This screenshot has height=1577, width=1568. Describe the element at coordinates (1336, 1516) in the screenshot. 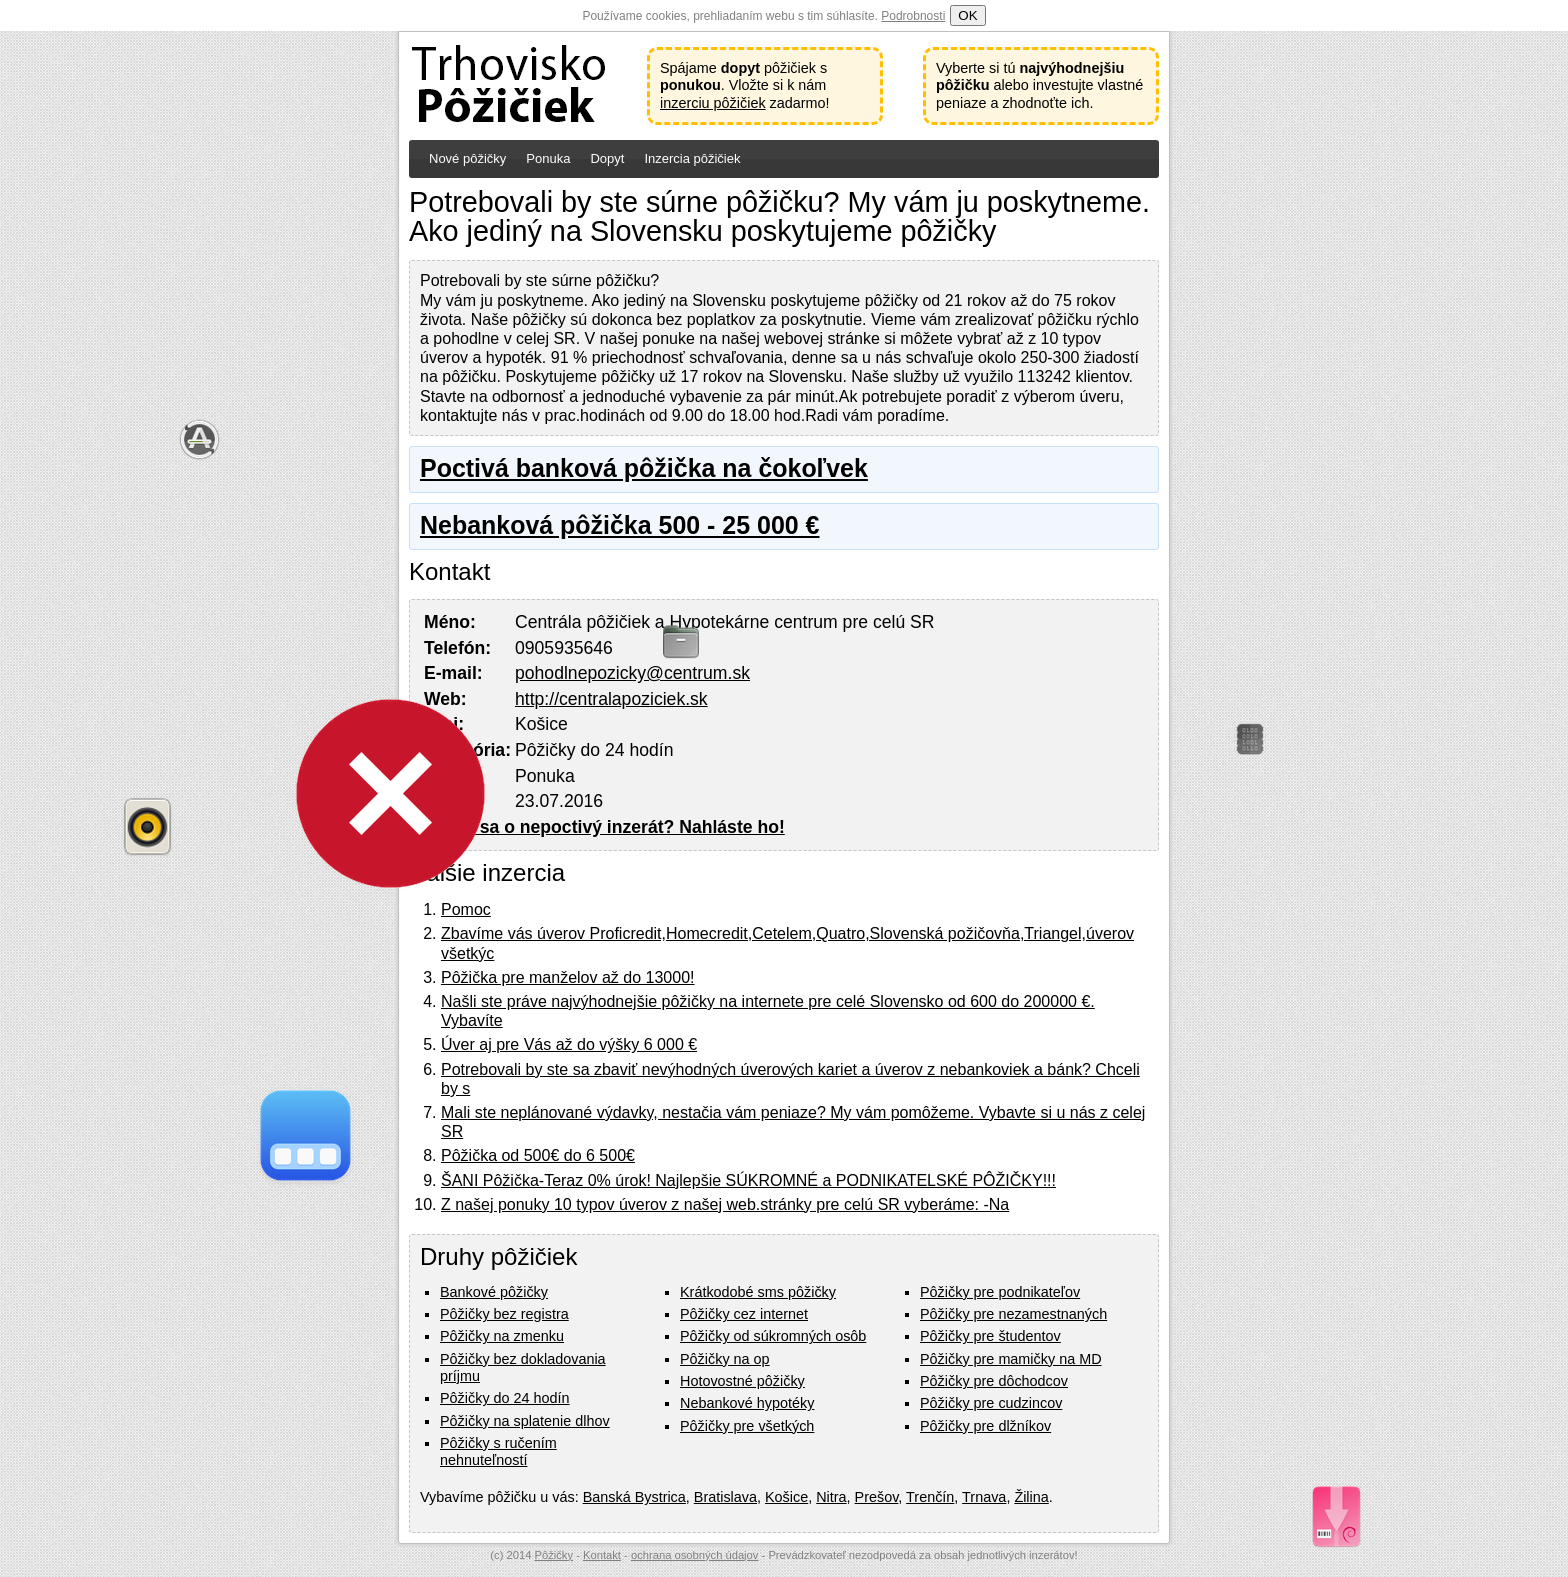

I see `open synaptic package manager` at that location.